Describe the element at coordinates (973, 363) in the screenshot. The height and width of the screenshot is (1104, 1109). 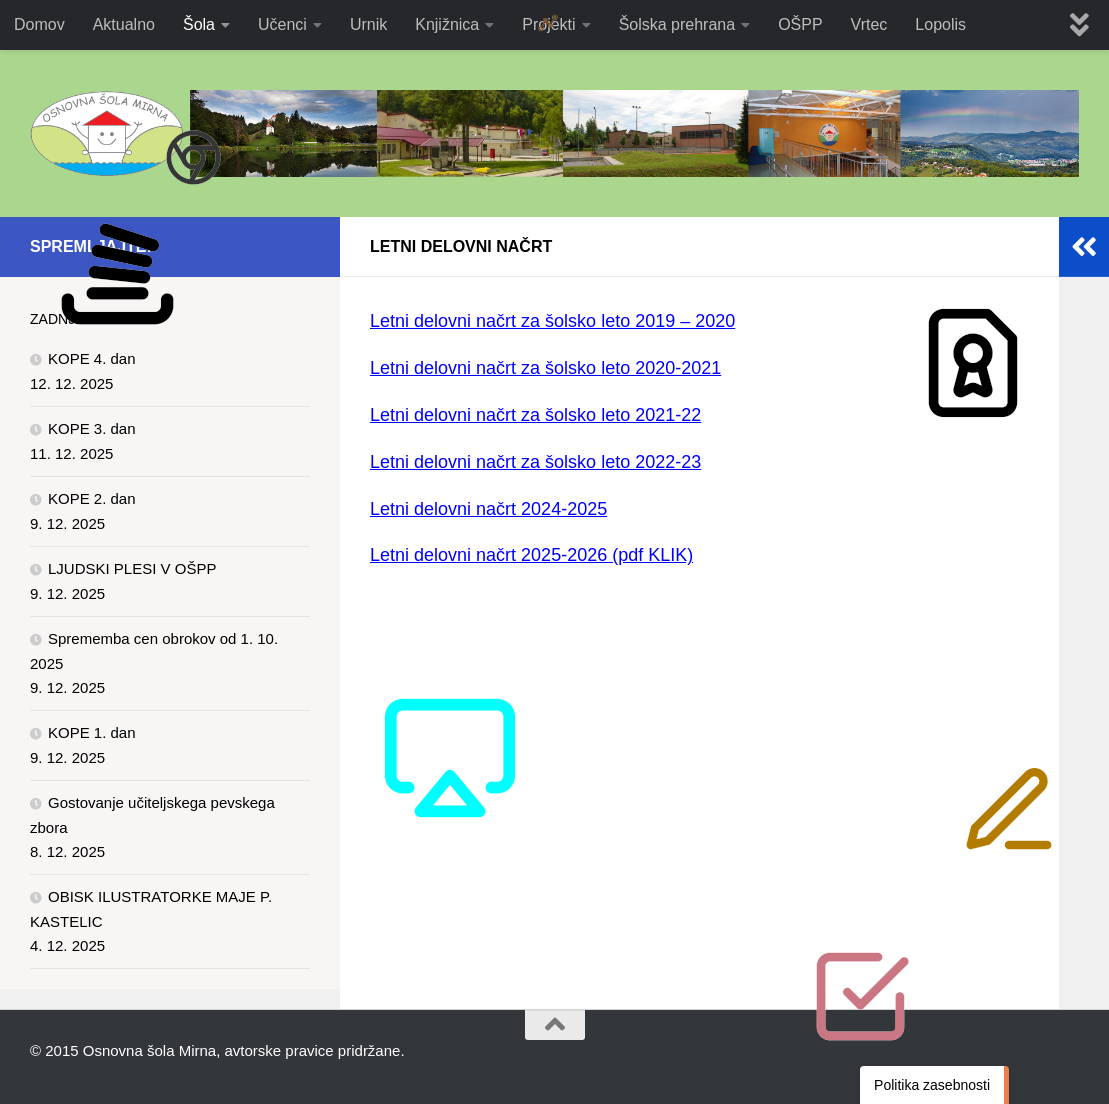
I see `view certified or verified document` at that location.